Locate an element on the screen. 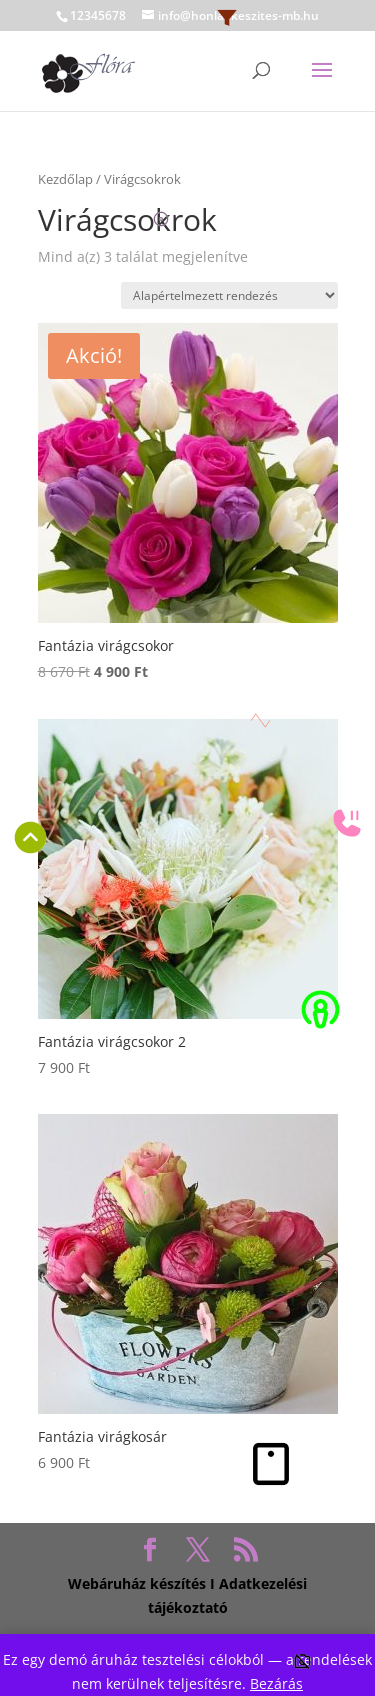  filter or sort content is located at coordinates (227, 18).